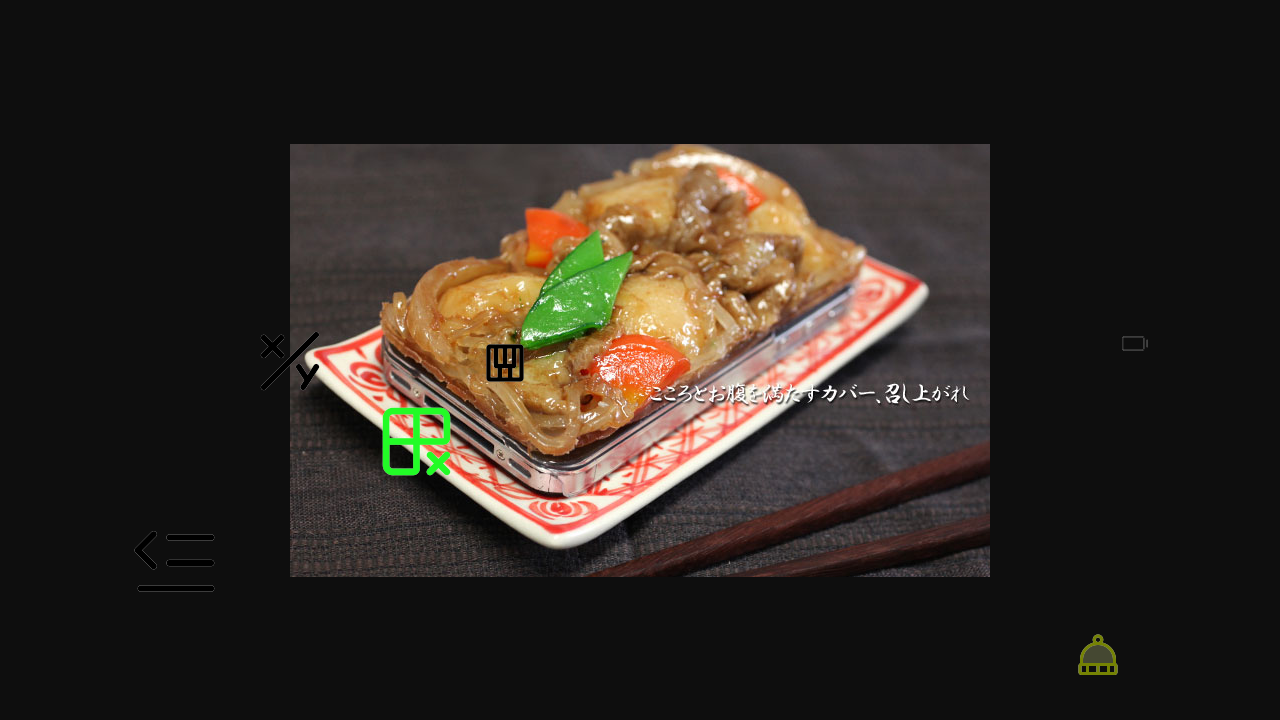 The height and width of the screenshot is (720, 1280). Describe the element at coordinates (1134, 343) in the screenshot. I see `indicates battery is empty or depleted` at that location.